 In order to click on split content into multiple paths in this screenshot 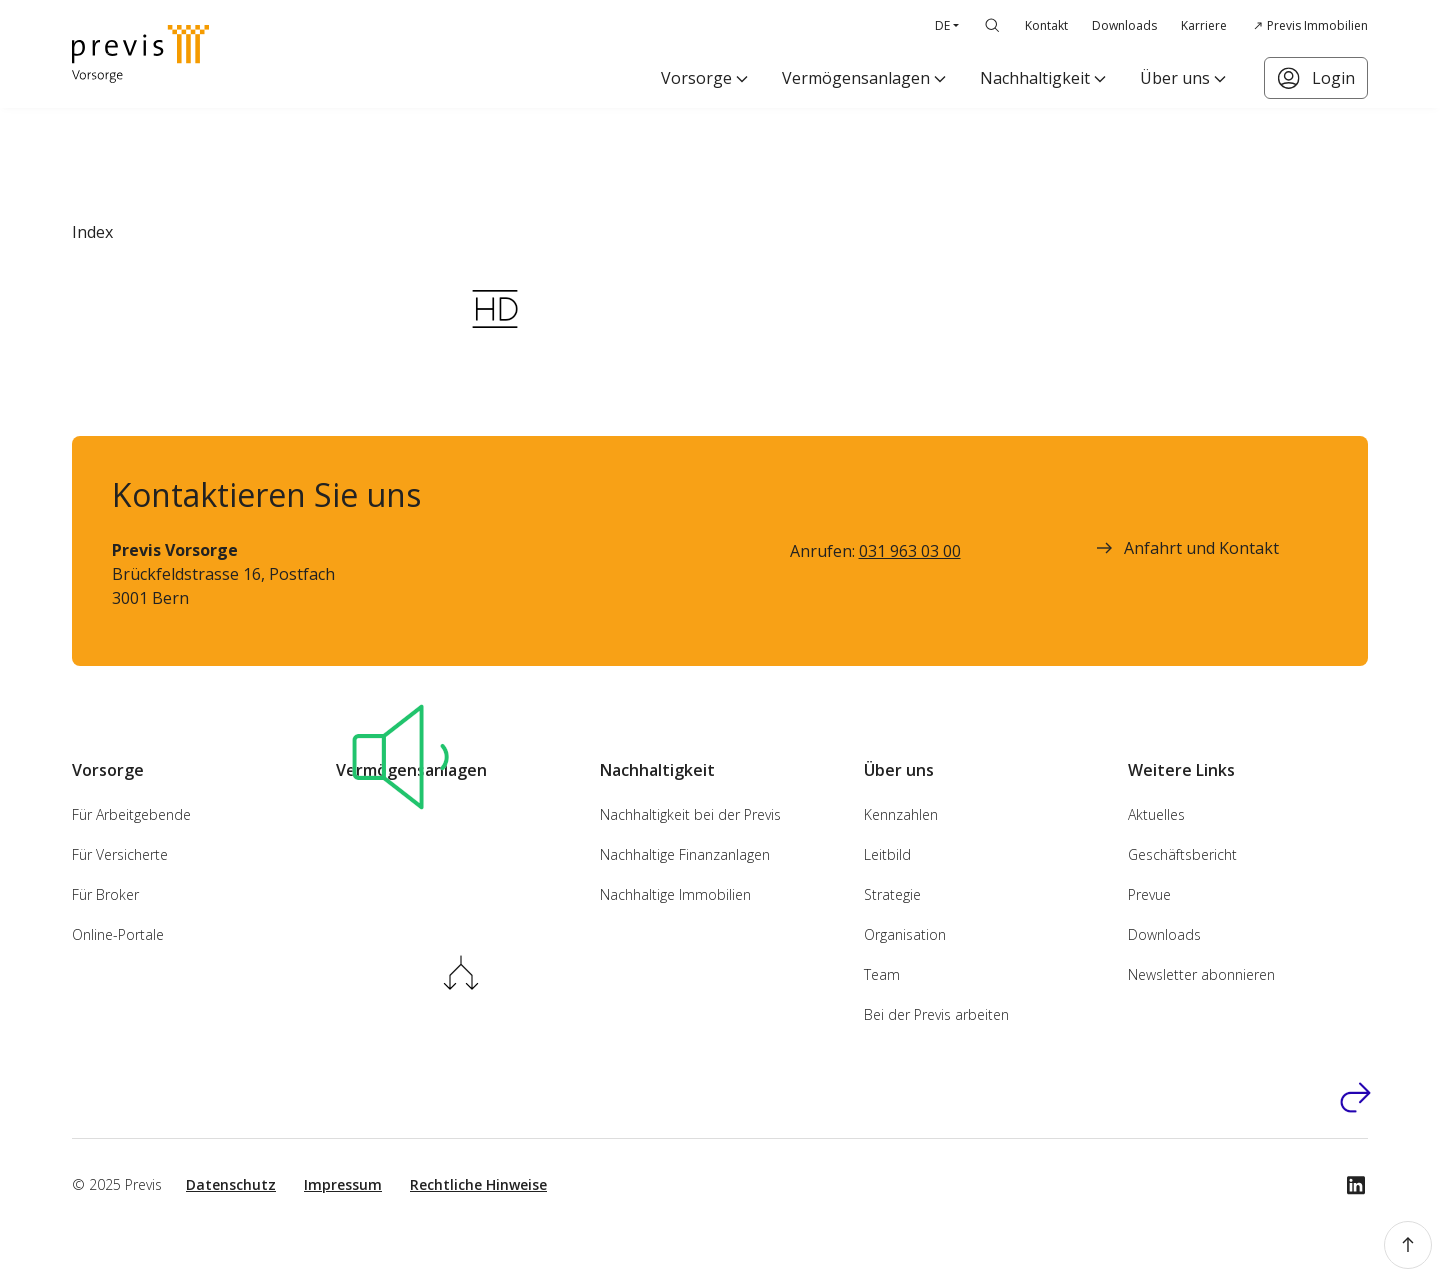, I will do `click(461, 974)`.